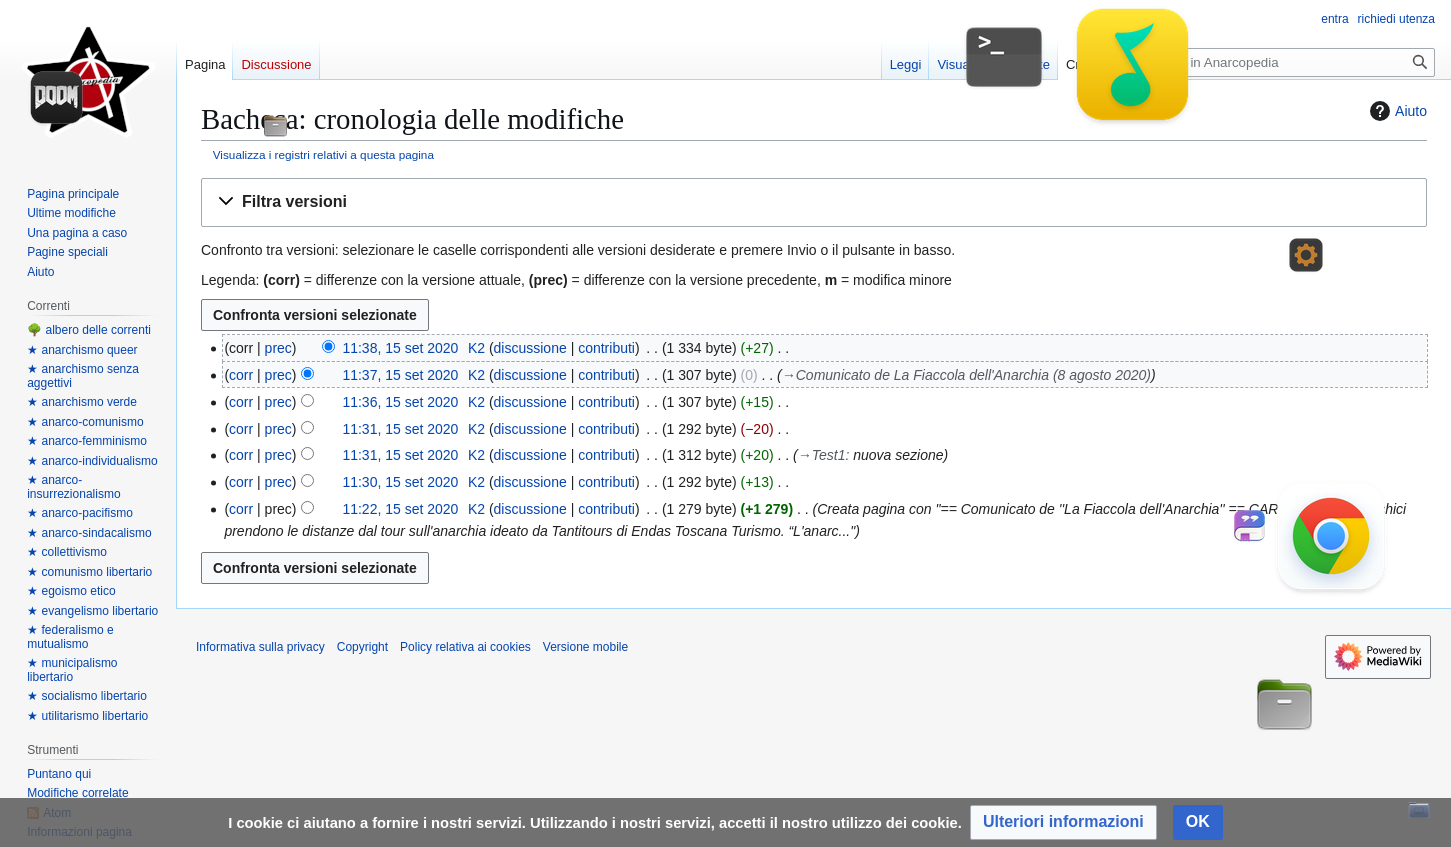 The width and height of the screenshot is (1451, 847). I want to click on open google chrome browser, so click(1331, 536).